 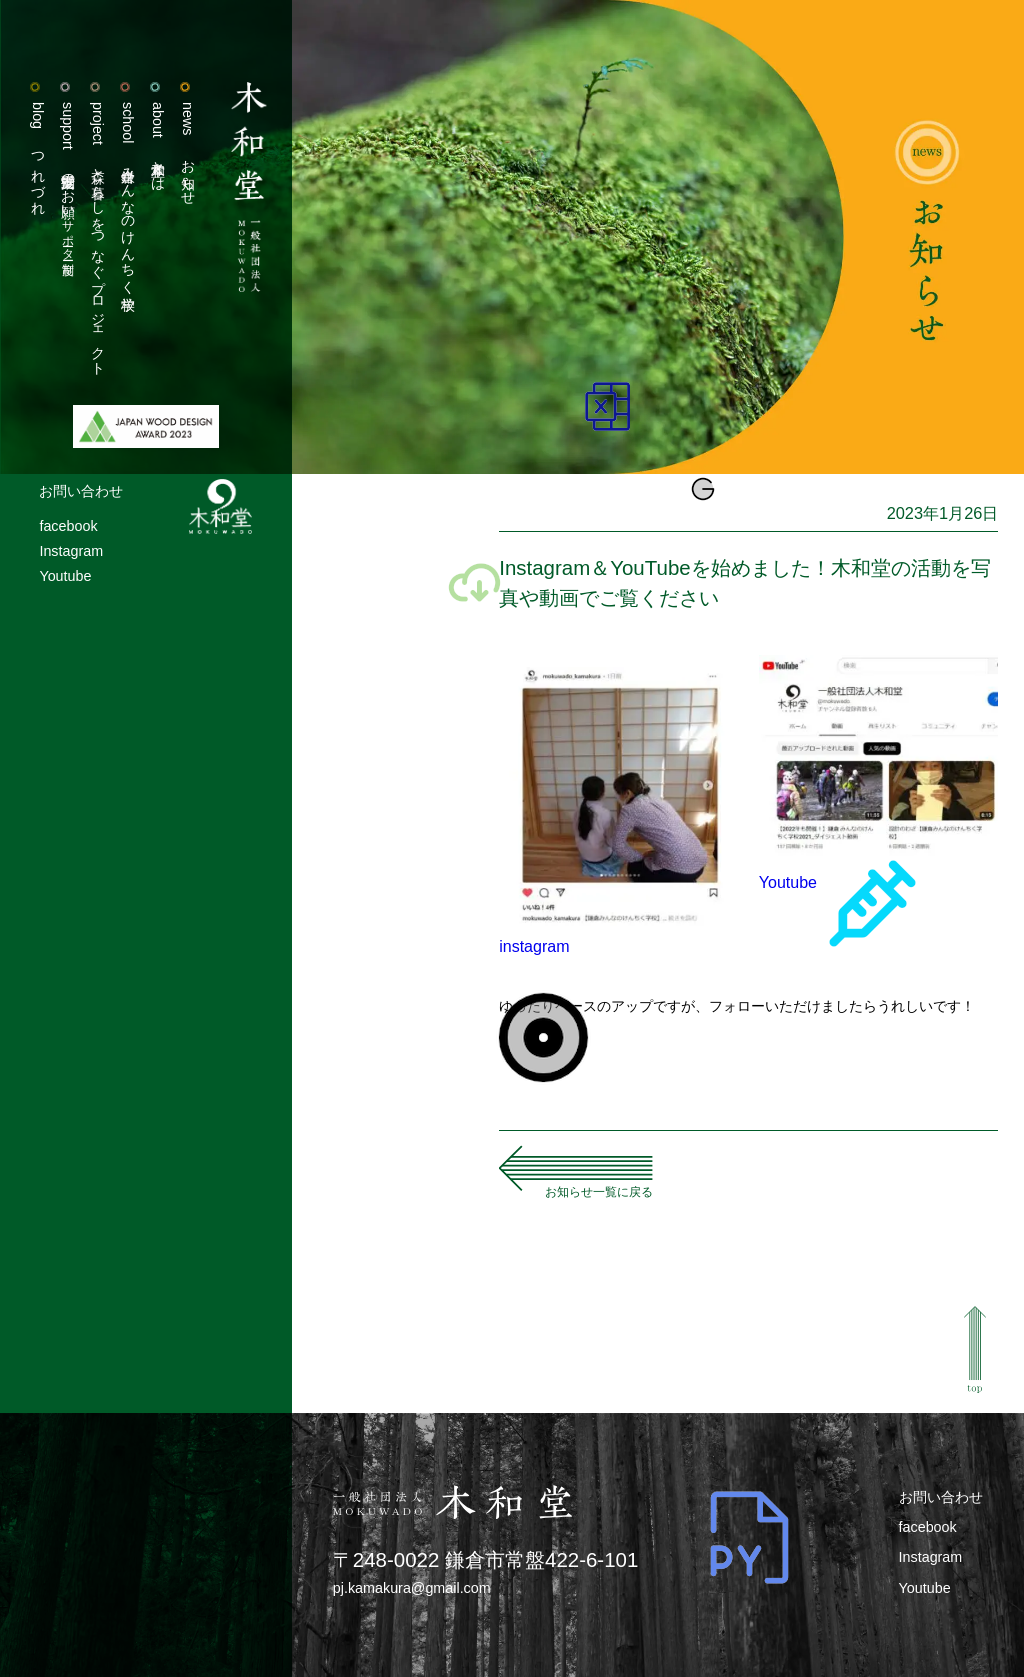 I want to click on access medical or health information, so click(x=872, y=903).